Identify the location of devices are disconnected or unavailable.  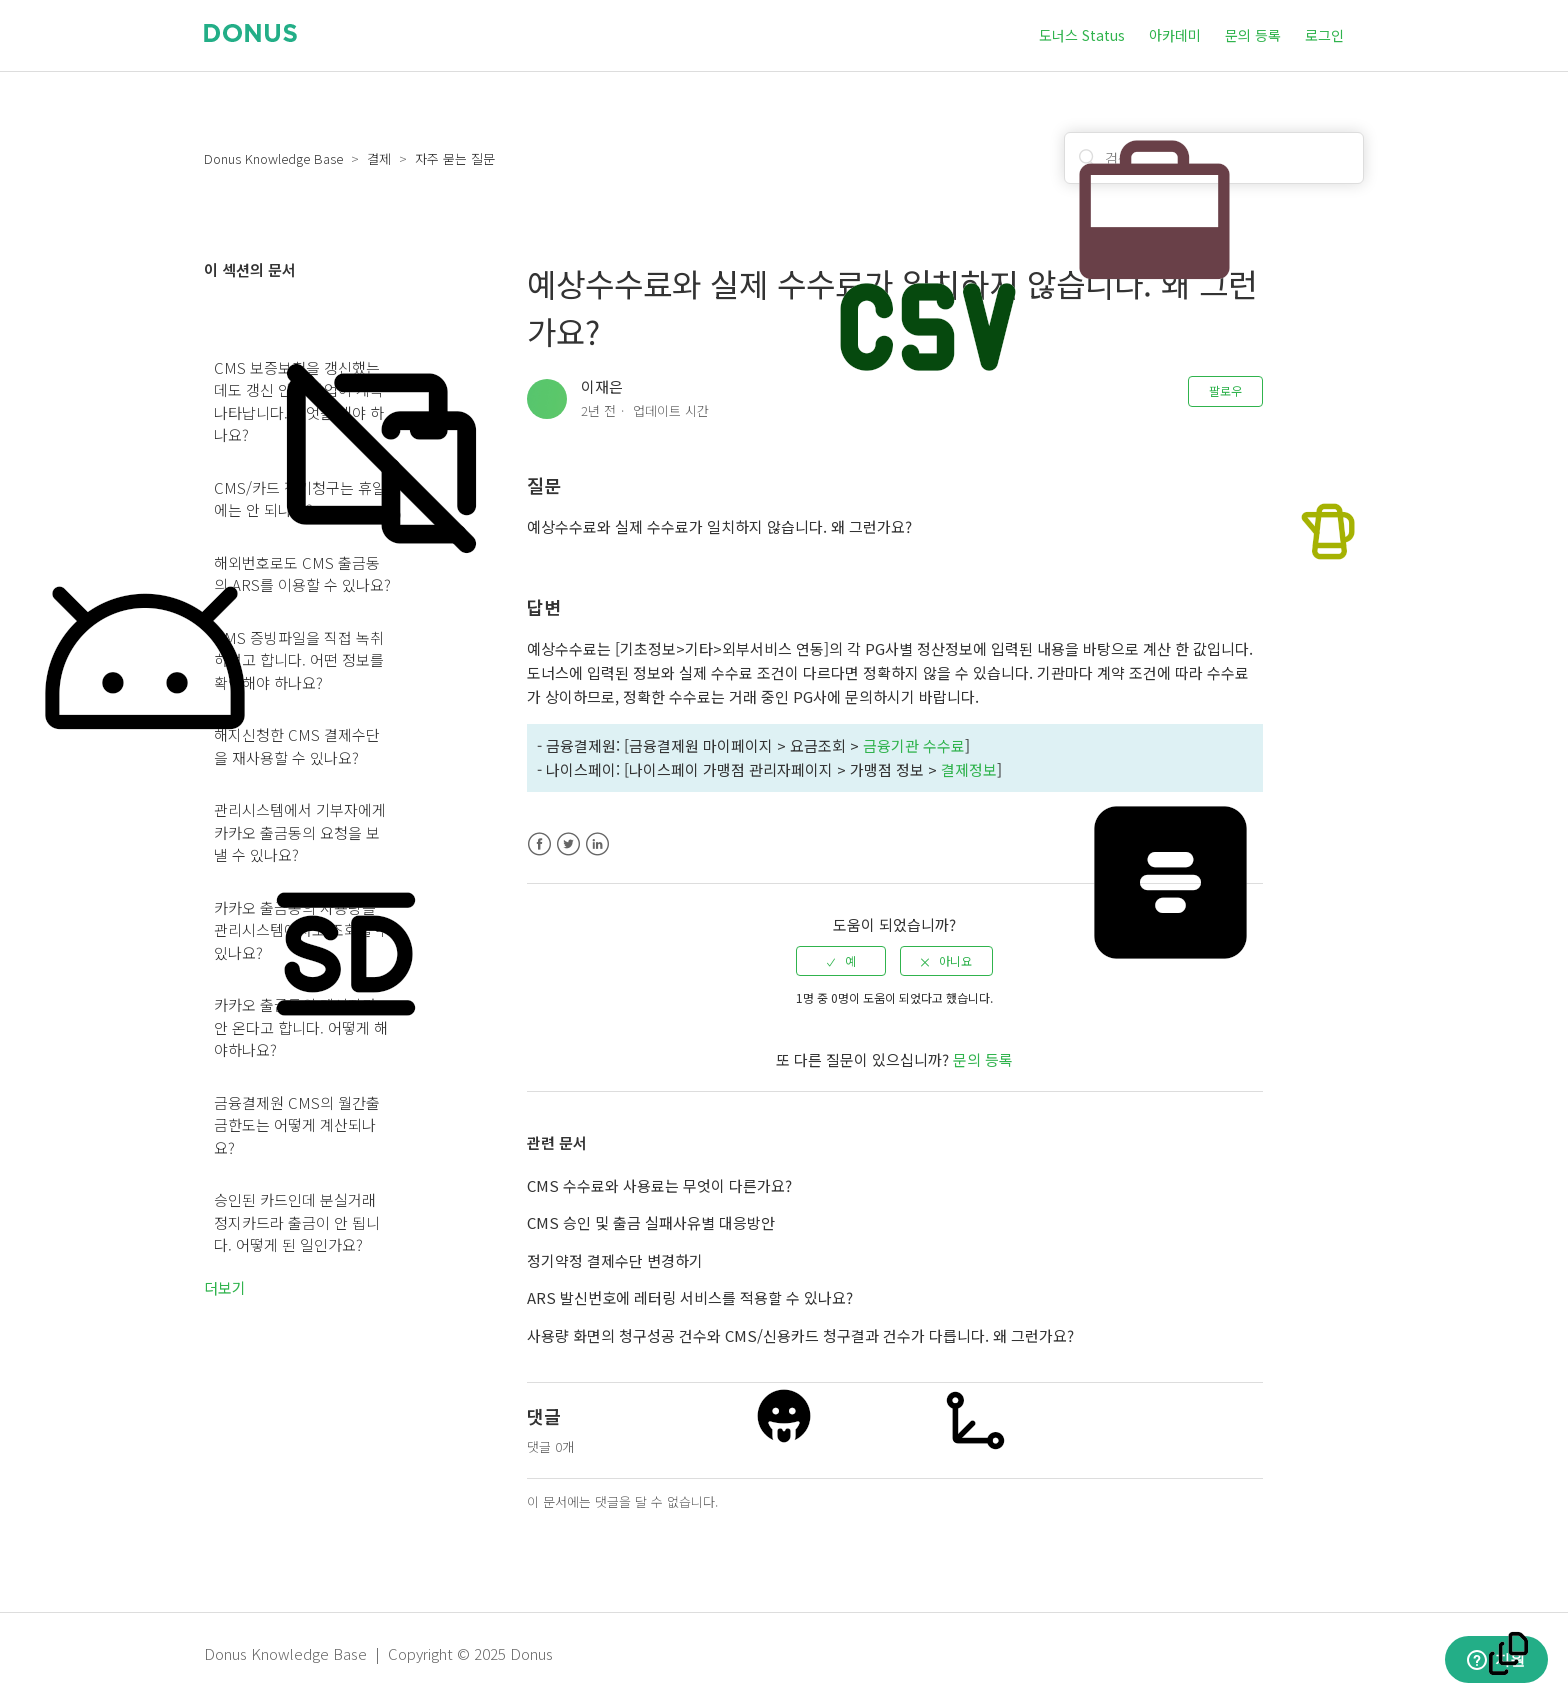
(381, 458).